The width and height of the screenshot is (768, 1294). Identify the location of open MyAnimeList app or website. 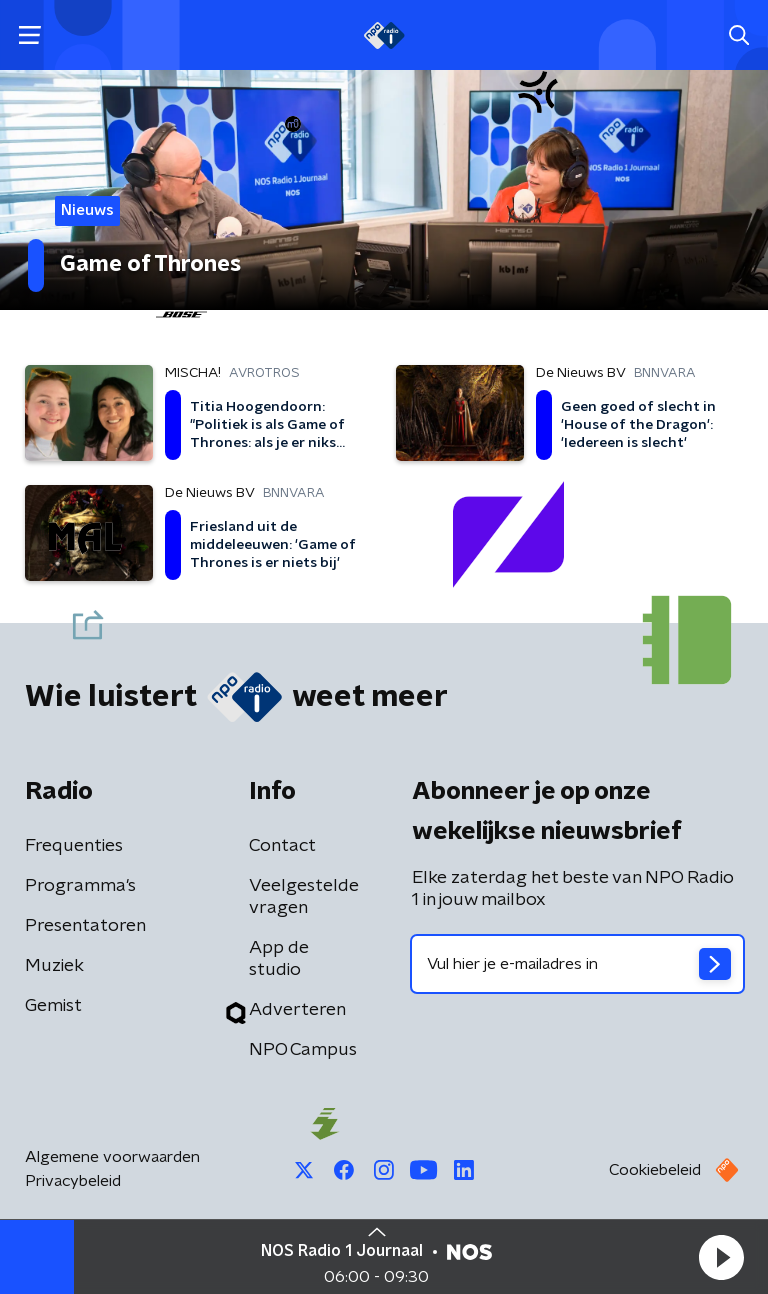
(85, 538).